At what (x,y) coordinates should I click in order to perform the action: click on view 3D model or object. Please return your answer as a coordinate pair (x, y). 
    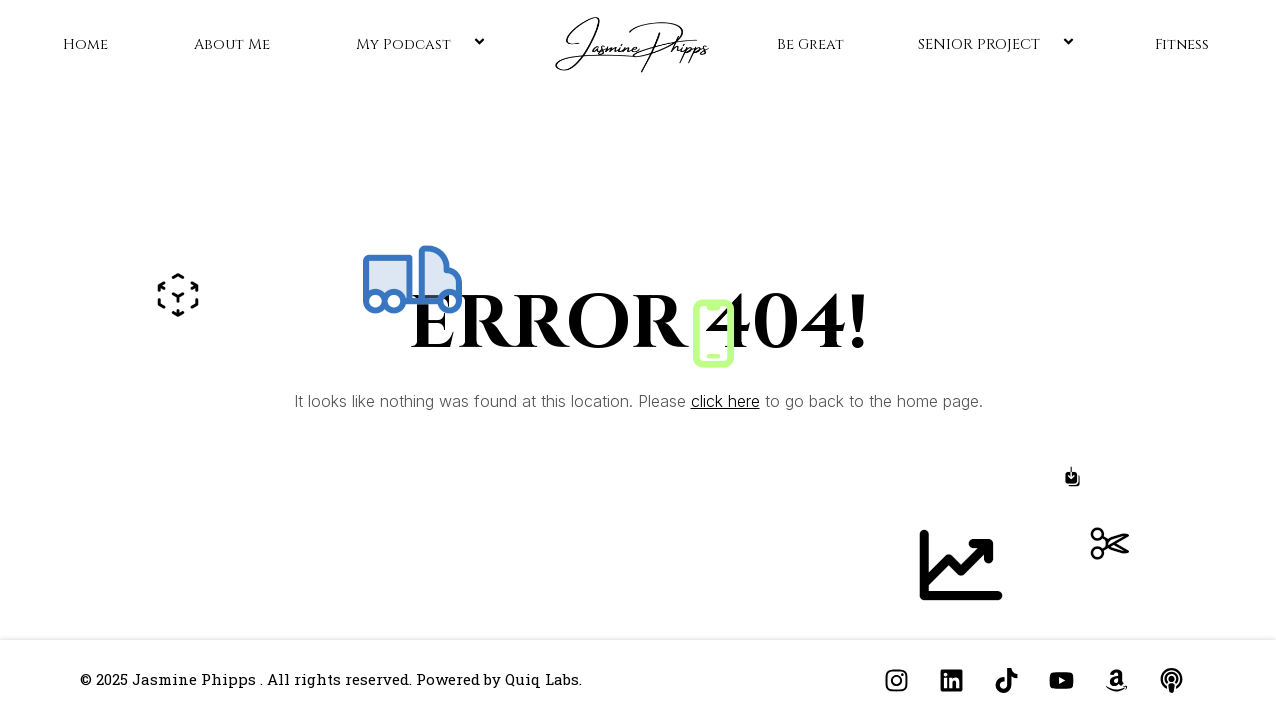
    Looking at the image, I should click on (178, 295).